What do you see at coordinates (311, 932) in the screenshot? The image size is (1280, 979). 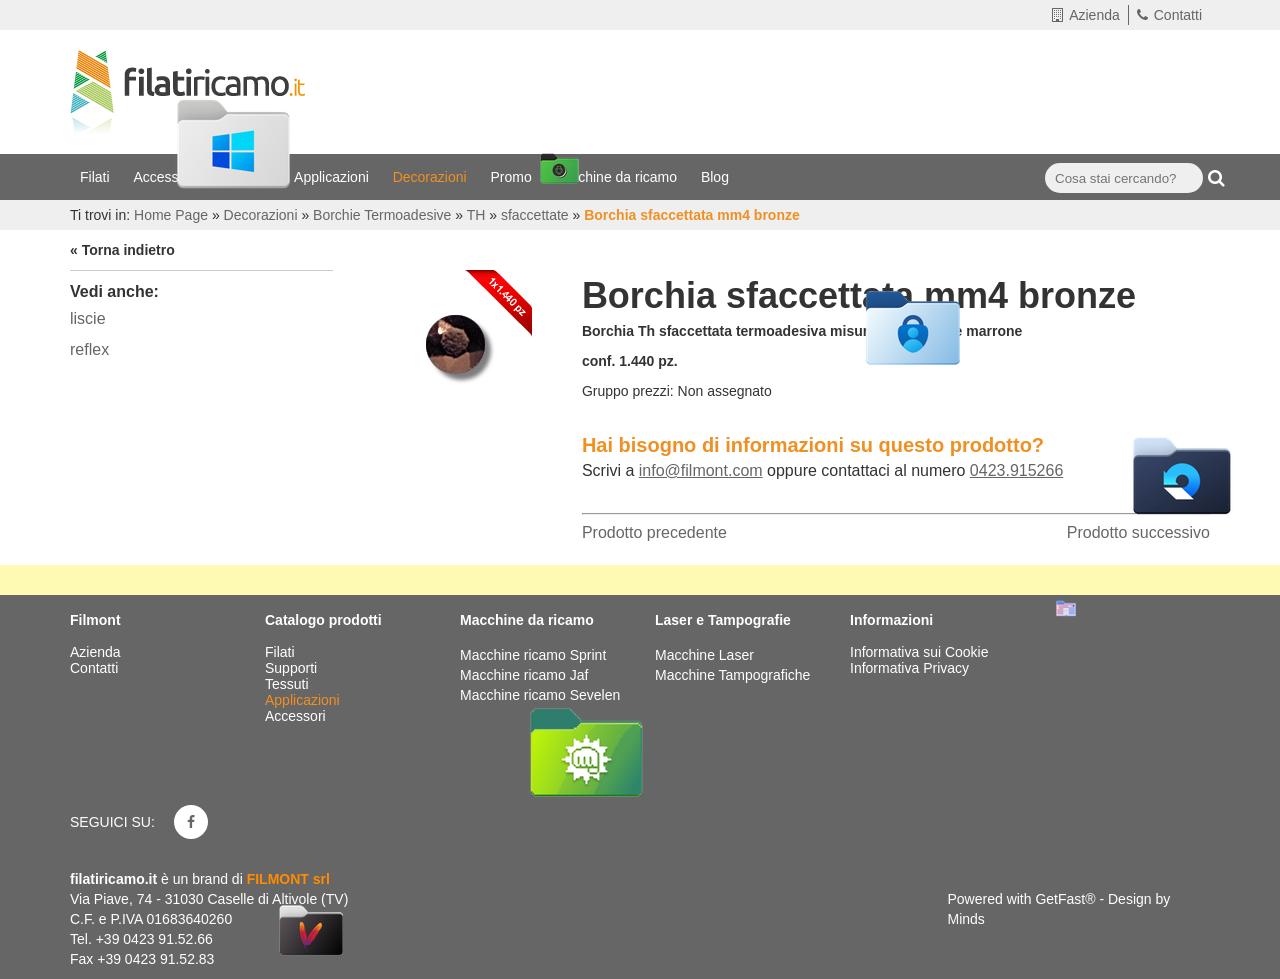 I see `open maven project folder` at bounding box center [311, 932].